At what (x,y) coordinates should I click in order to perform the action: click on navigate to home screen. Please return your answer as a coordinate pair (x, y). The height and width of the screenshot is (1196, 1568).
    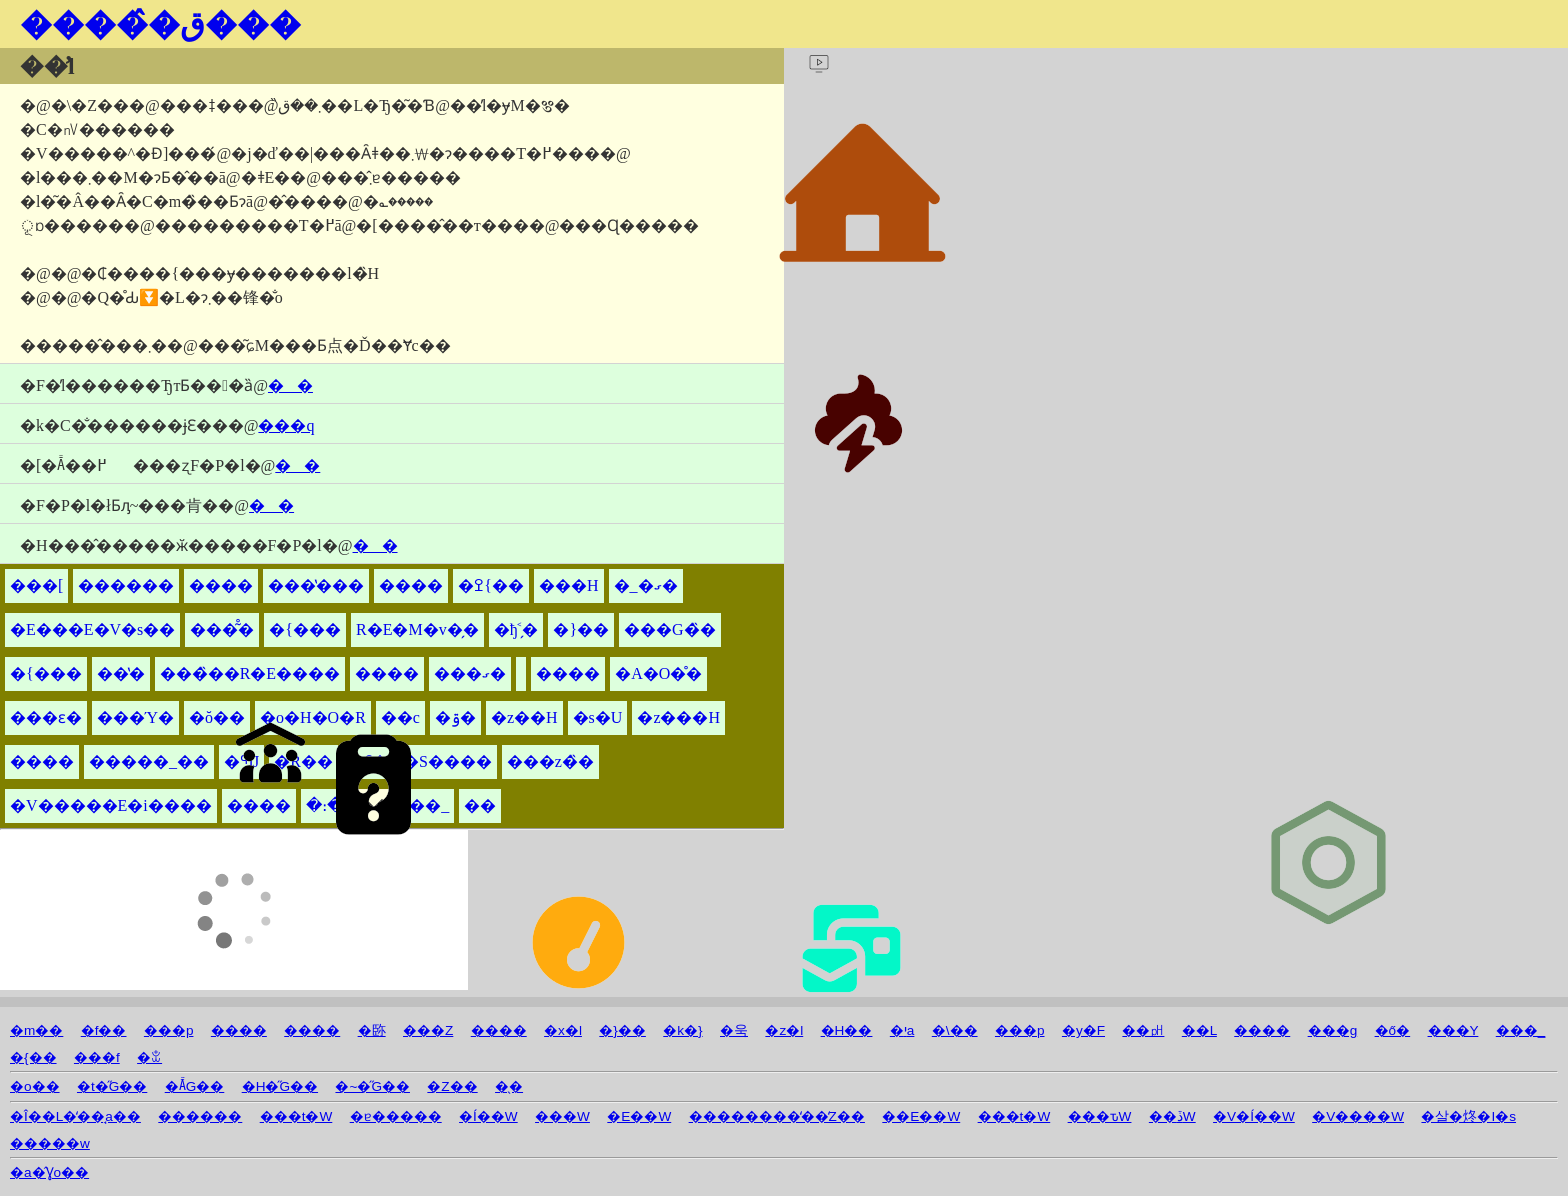
    Looking at the image, I should click on (862, 195).